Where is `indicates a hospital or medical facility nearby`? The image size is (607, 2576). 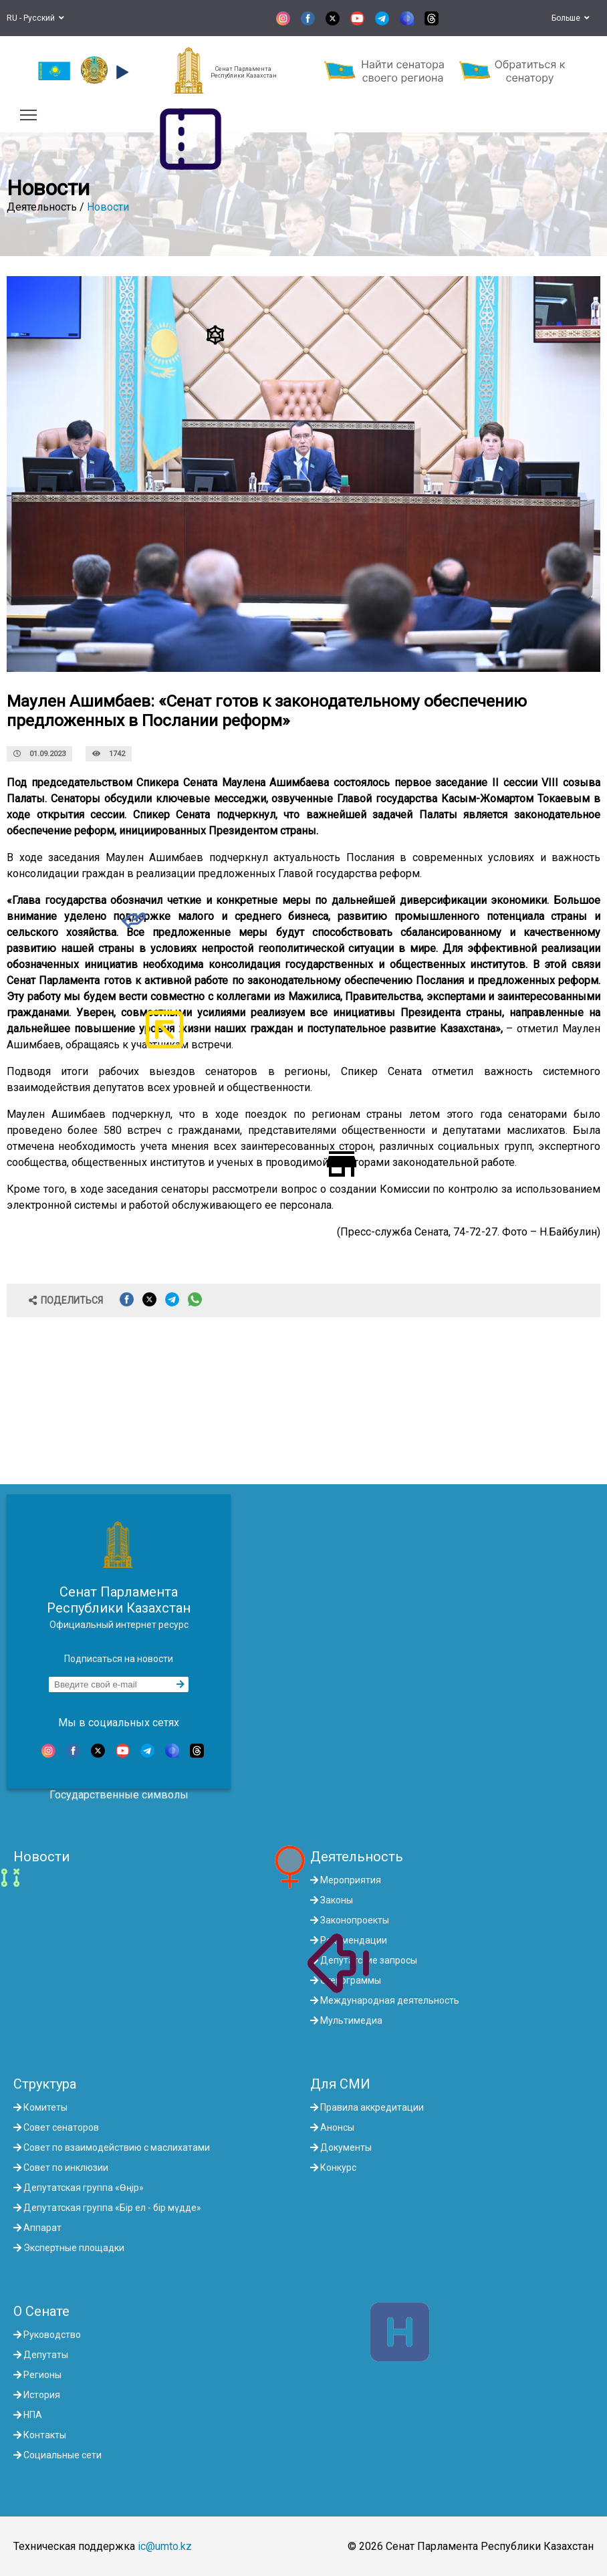
indicates a hospital or medical facility nearby is located at coordinates (400, 2332).